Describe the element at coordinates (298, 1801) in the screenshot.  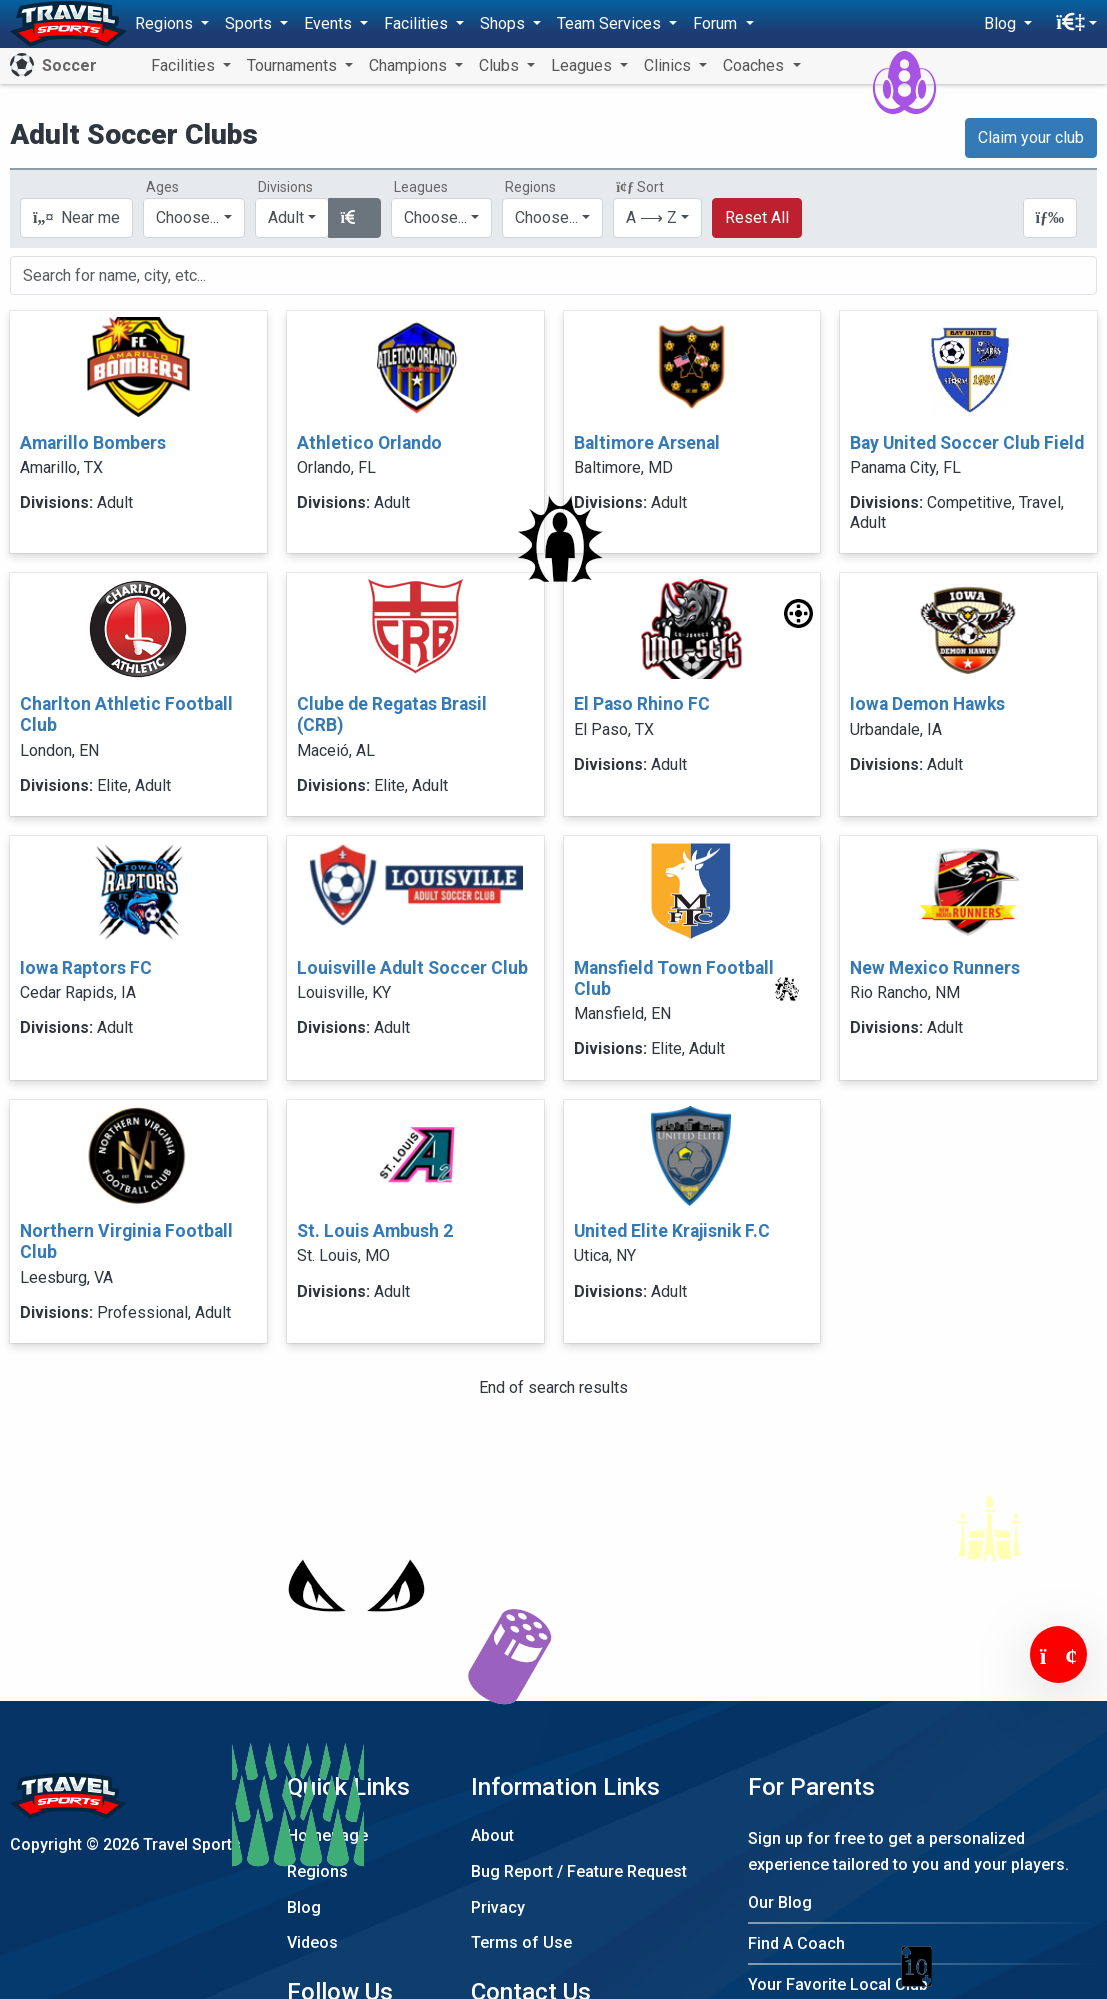
I see `indicates a spike trap or hazard zone` at that location.